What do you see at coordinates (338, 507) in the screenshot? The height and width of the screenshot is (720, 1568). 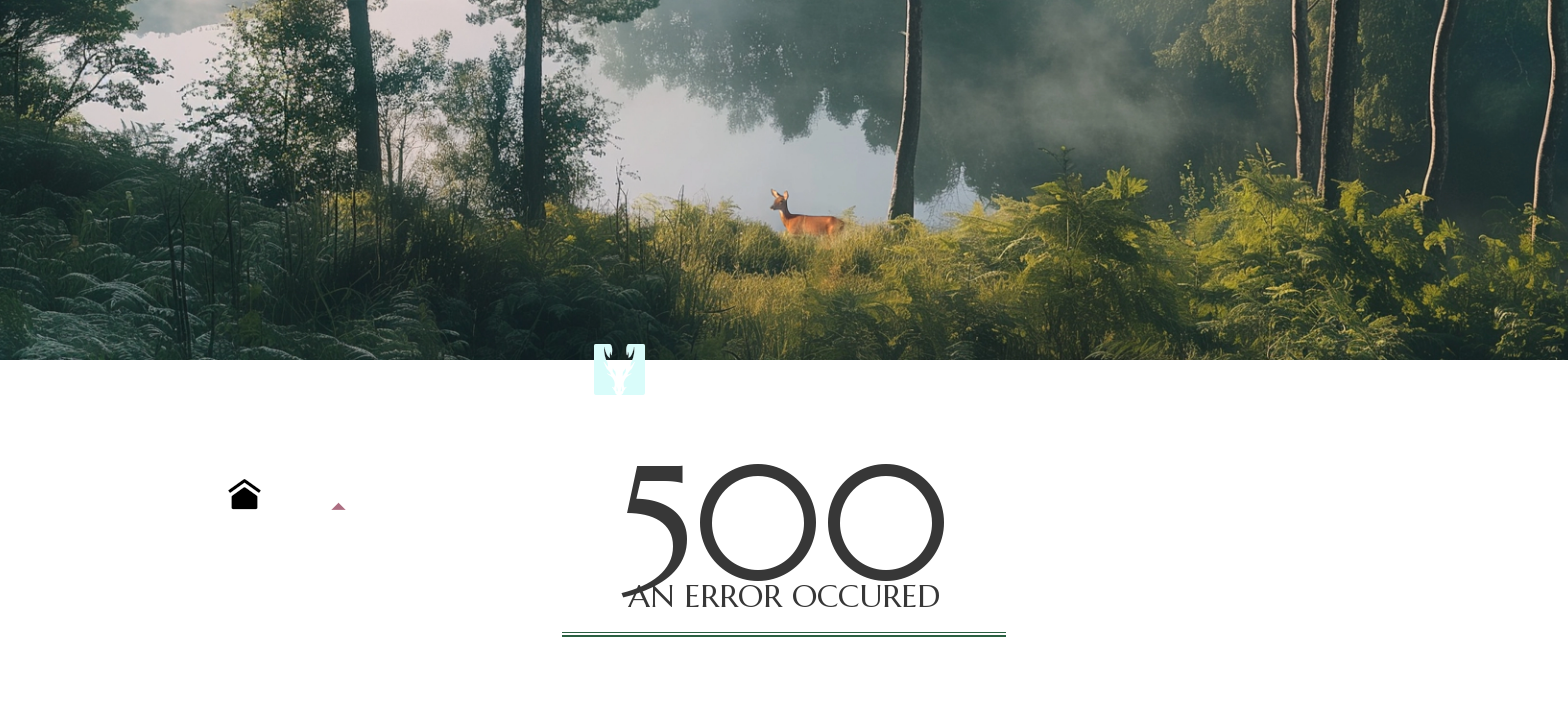 I see `collapse an expanded section or menu` at bounding box center [338, 507].